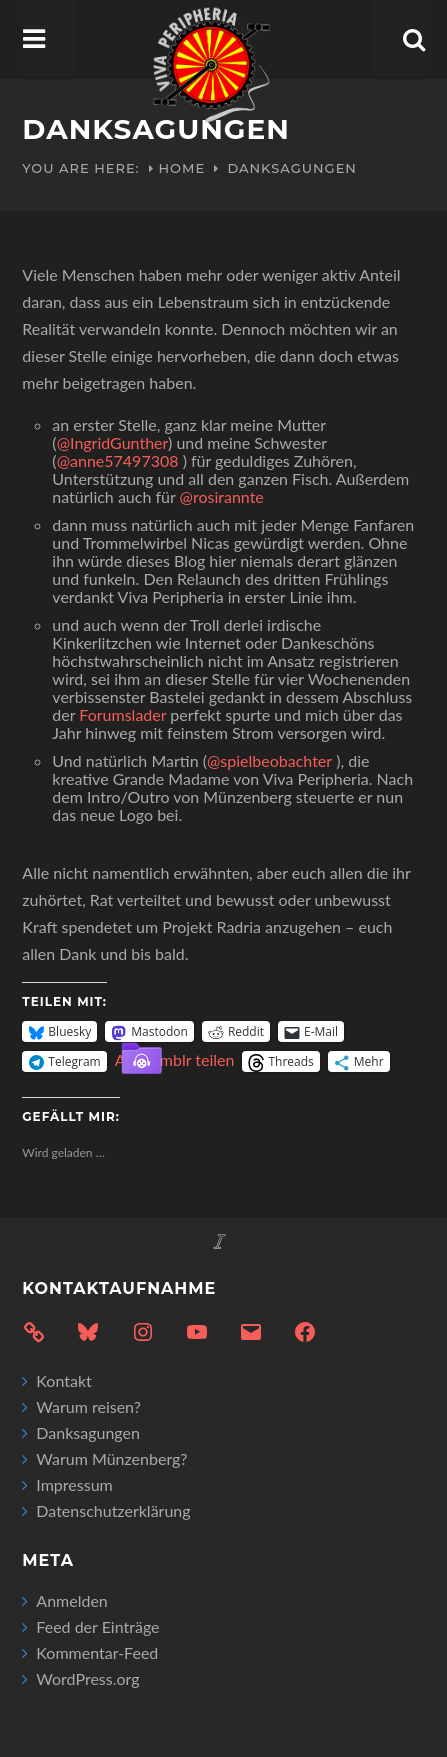 The image size is (447, 1757). What do you see at coordinates (219, 1241) in the screenshot?
I see `apply italic formatting to selected text` at bounding box center [219, 1241].